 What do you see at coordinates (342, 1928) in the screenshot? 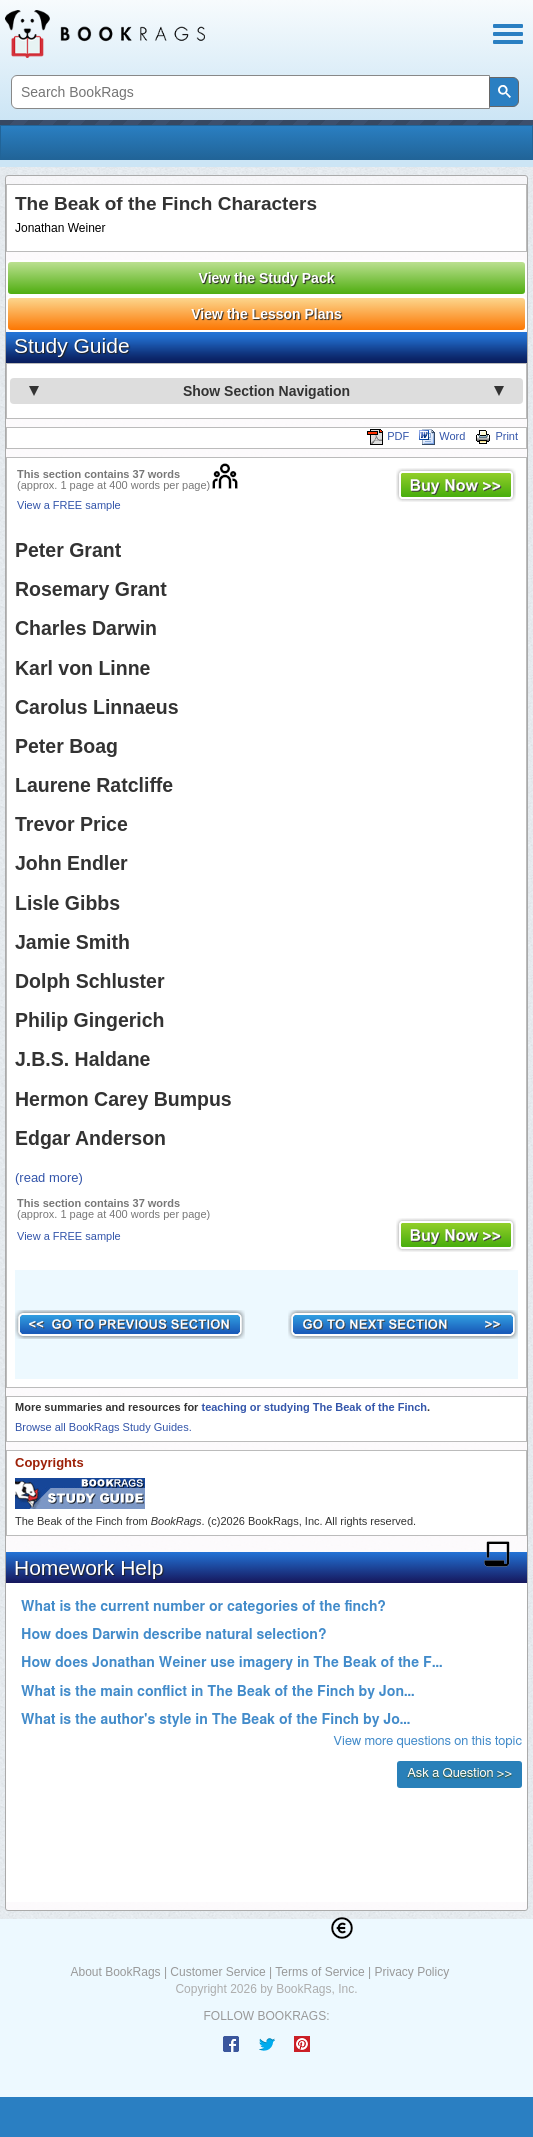
I see `view euro currency balance` at bounding box center [342, 1928].